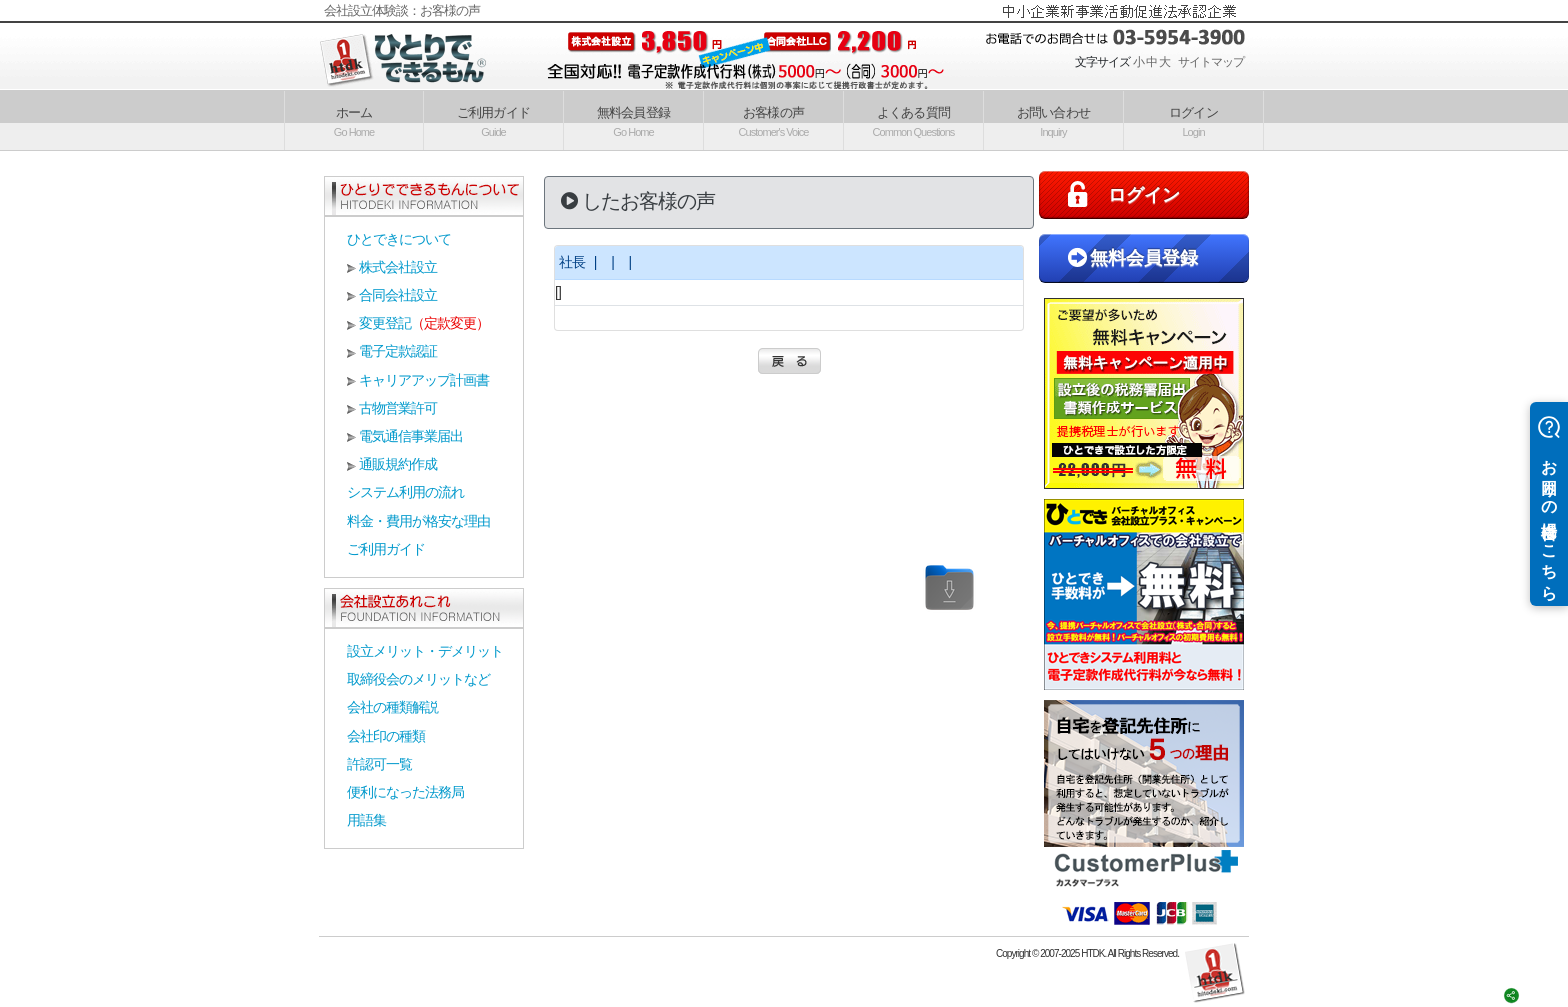  Describe the element at coordinates (1511, 995) in the screenshot. I see `access sharing and network preferences` at that location.